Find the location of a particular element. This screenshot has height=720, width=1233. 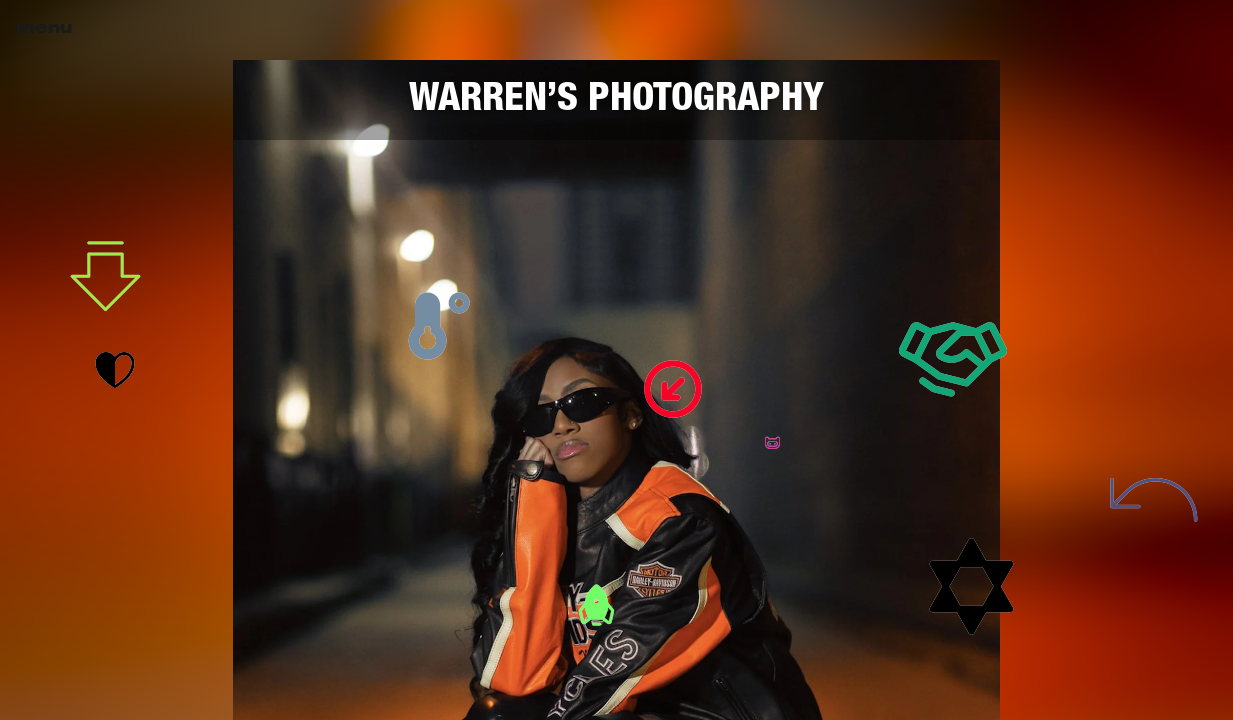

download file or content is located at coordinates (105, 273).